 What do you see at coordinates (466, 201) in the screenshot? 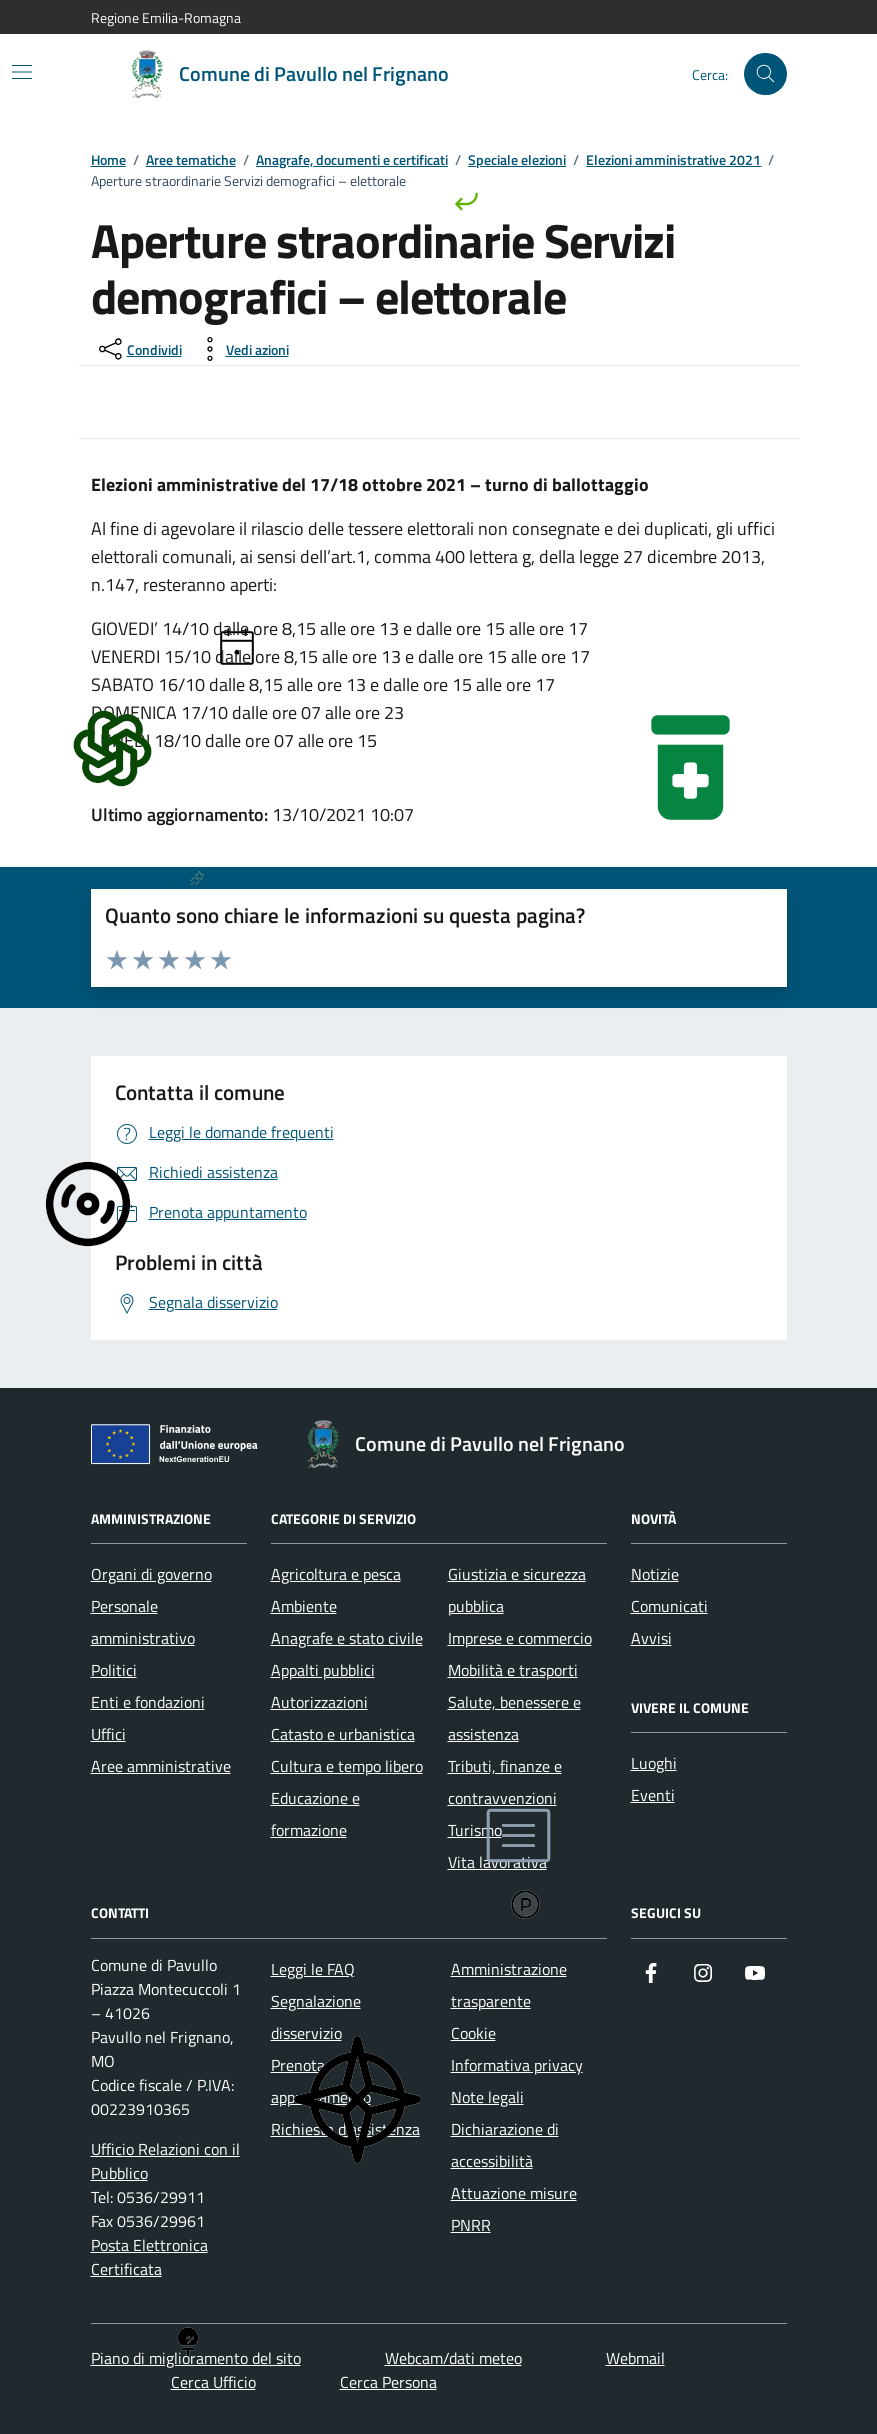
I see `reply to a message` at bounding box center [466, 201].